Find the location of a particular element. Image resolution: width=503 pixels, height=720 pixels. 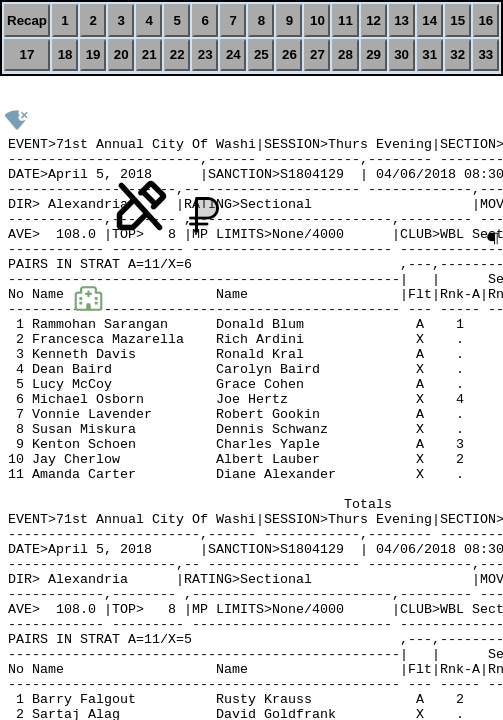

view price in russian rubles is located at coordinates (204, 215).